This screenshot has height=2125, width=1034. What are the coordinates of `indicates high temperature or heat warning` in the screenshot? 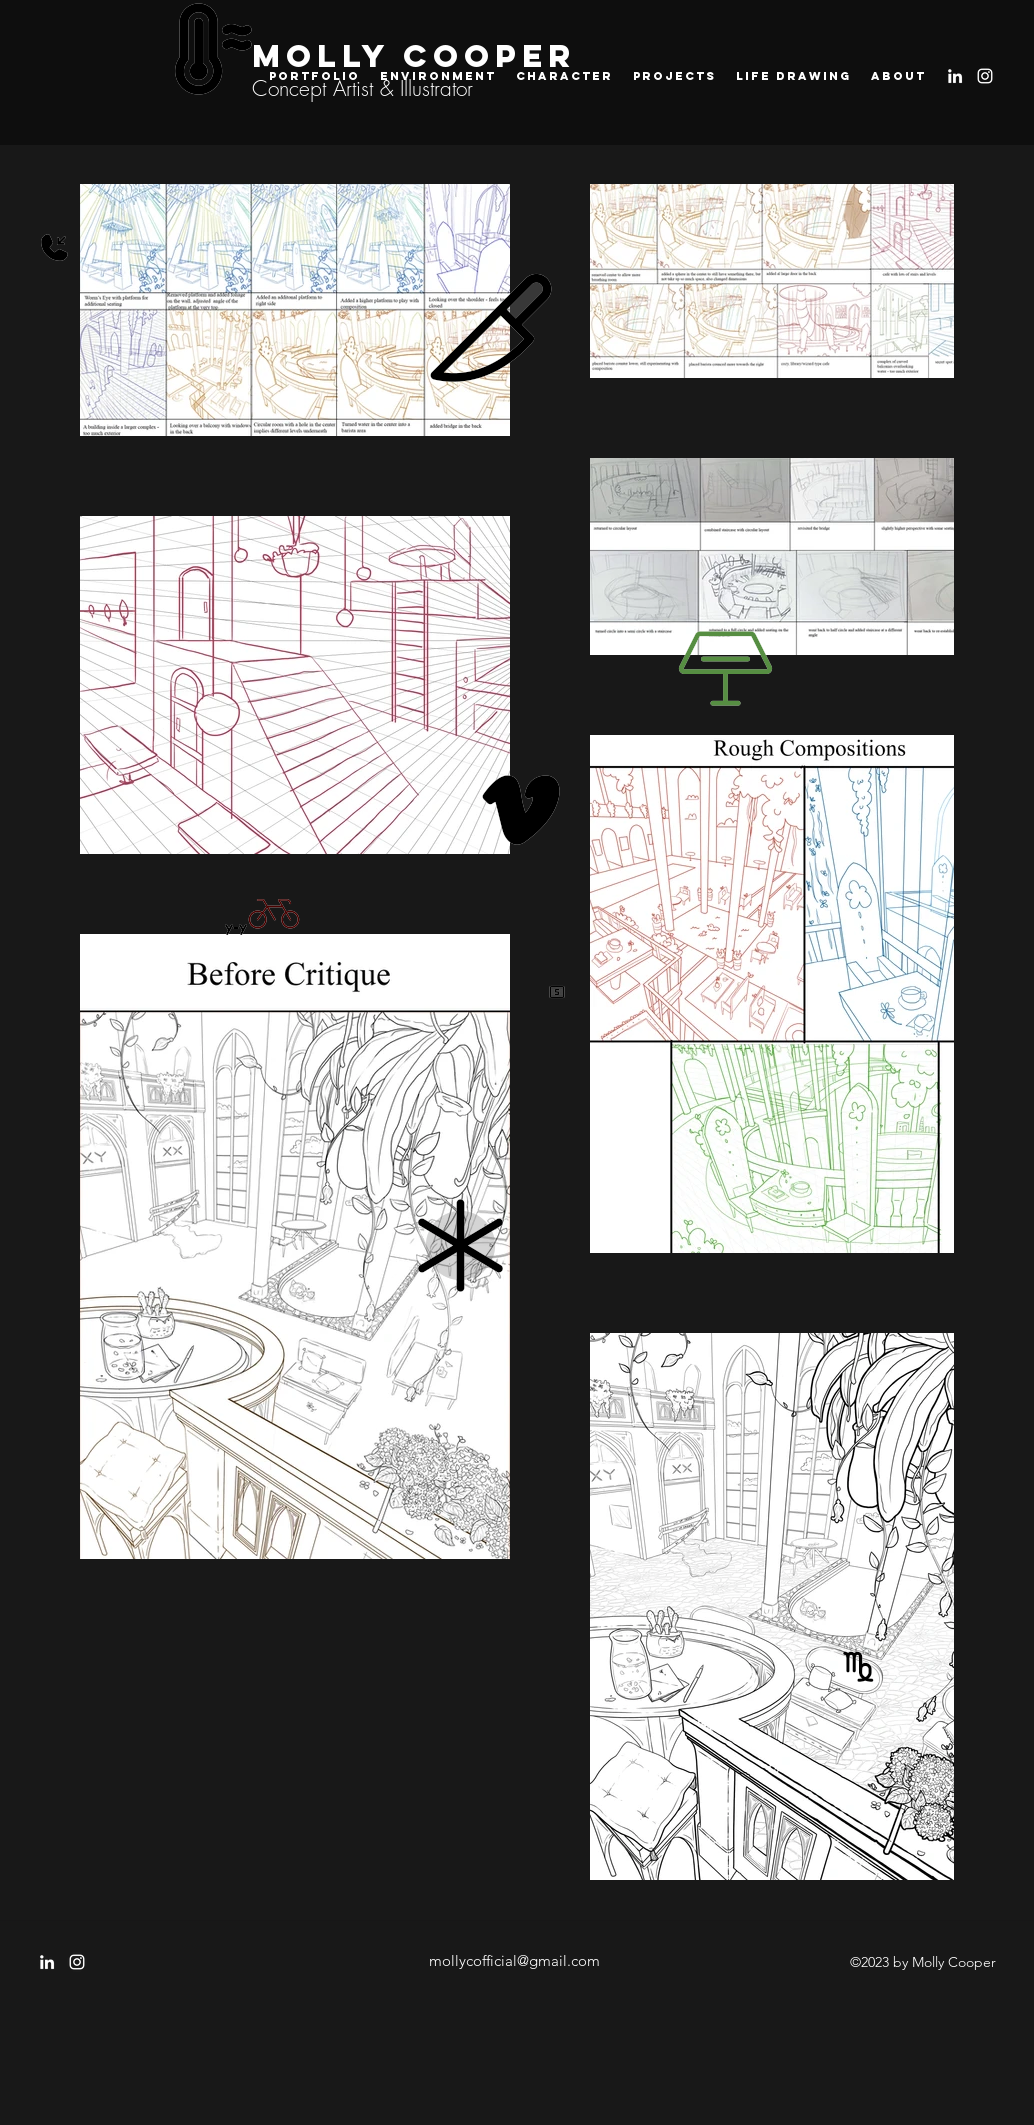 It's located at (206, 49).